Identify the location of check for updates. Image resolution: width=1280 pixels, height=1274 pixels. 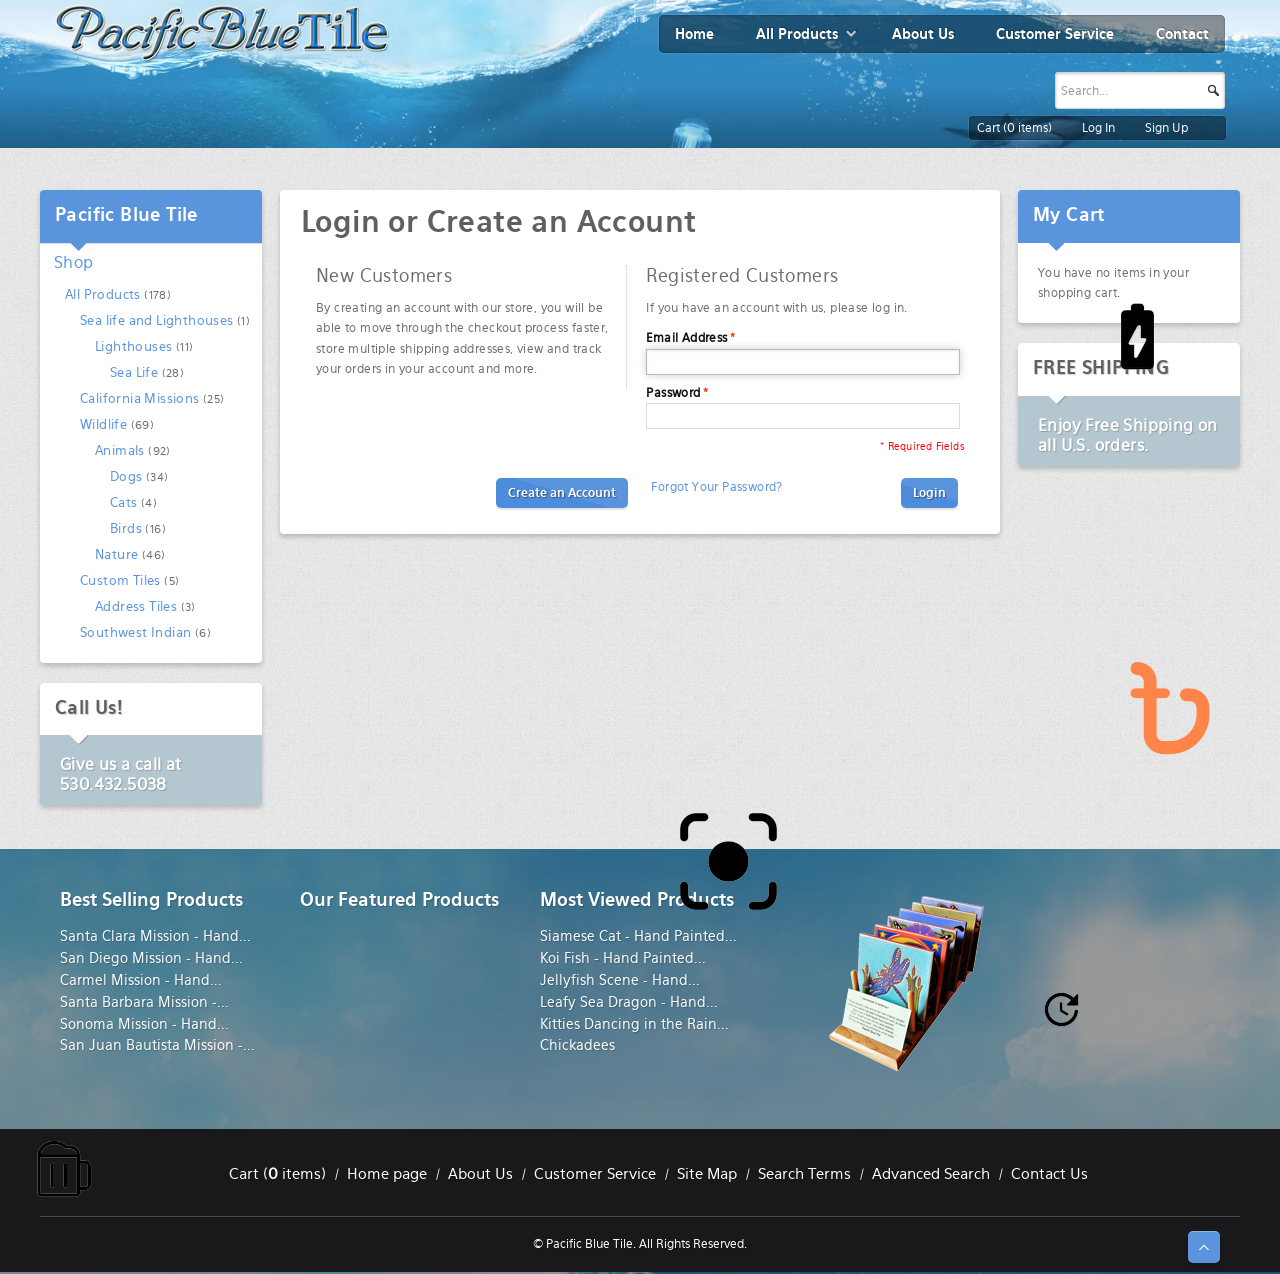
(1061, 1009).